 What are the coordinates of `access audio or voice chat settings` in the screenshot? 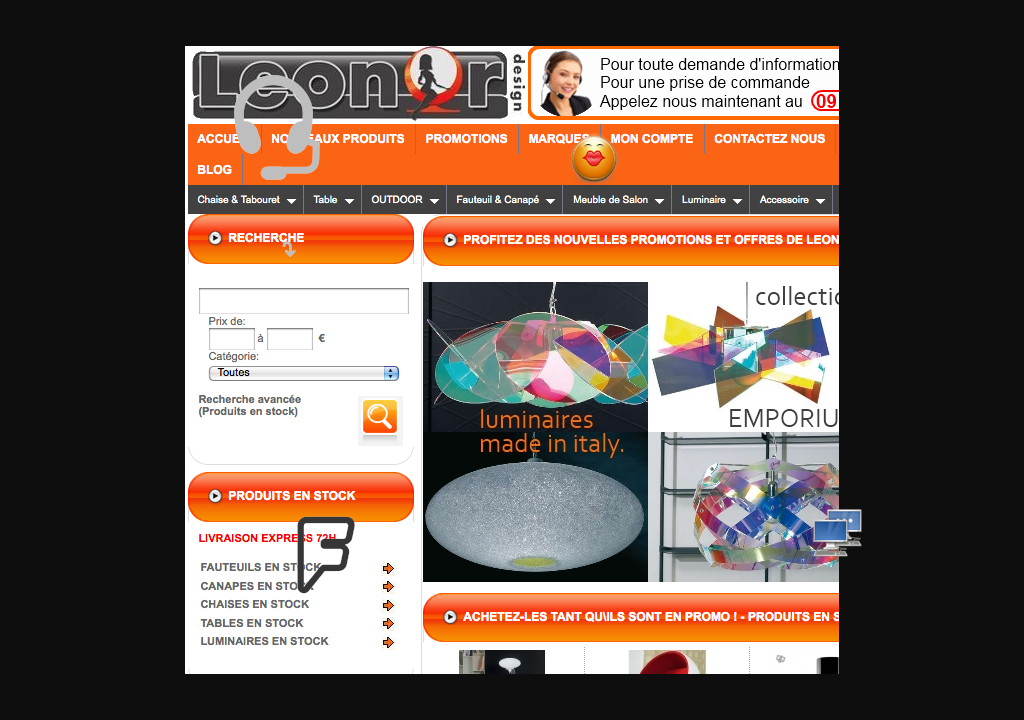 It's located at (273, 127).